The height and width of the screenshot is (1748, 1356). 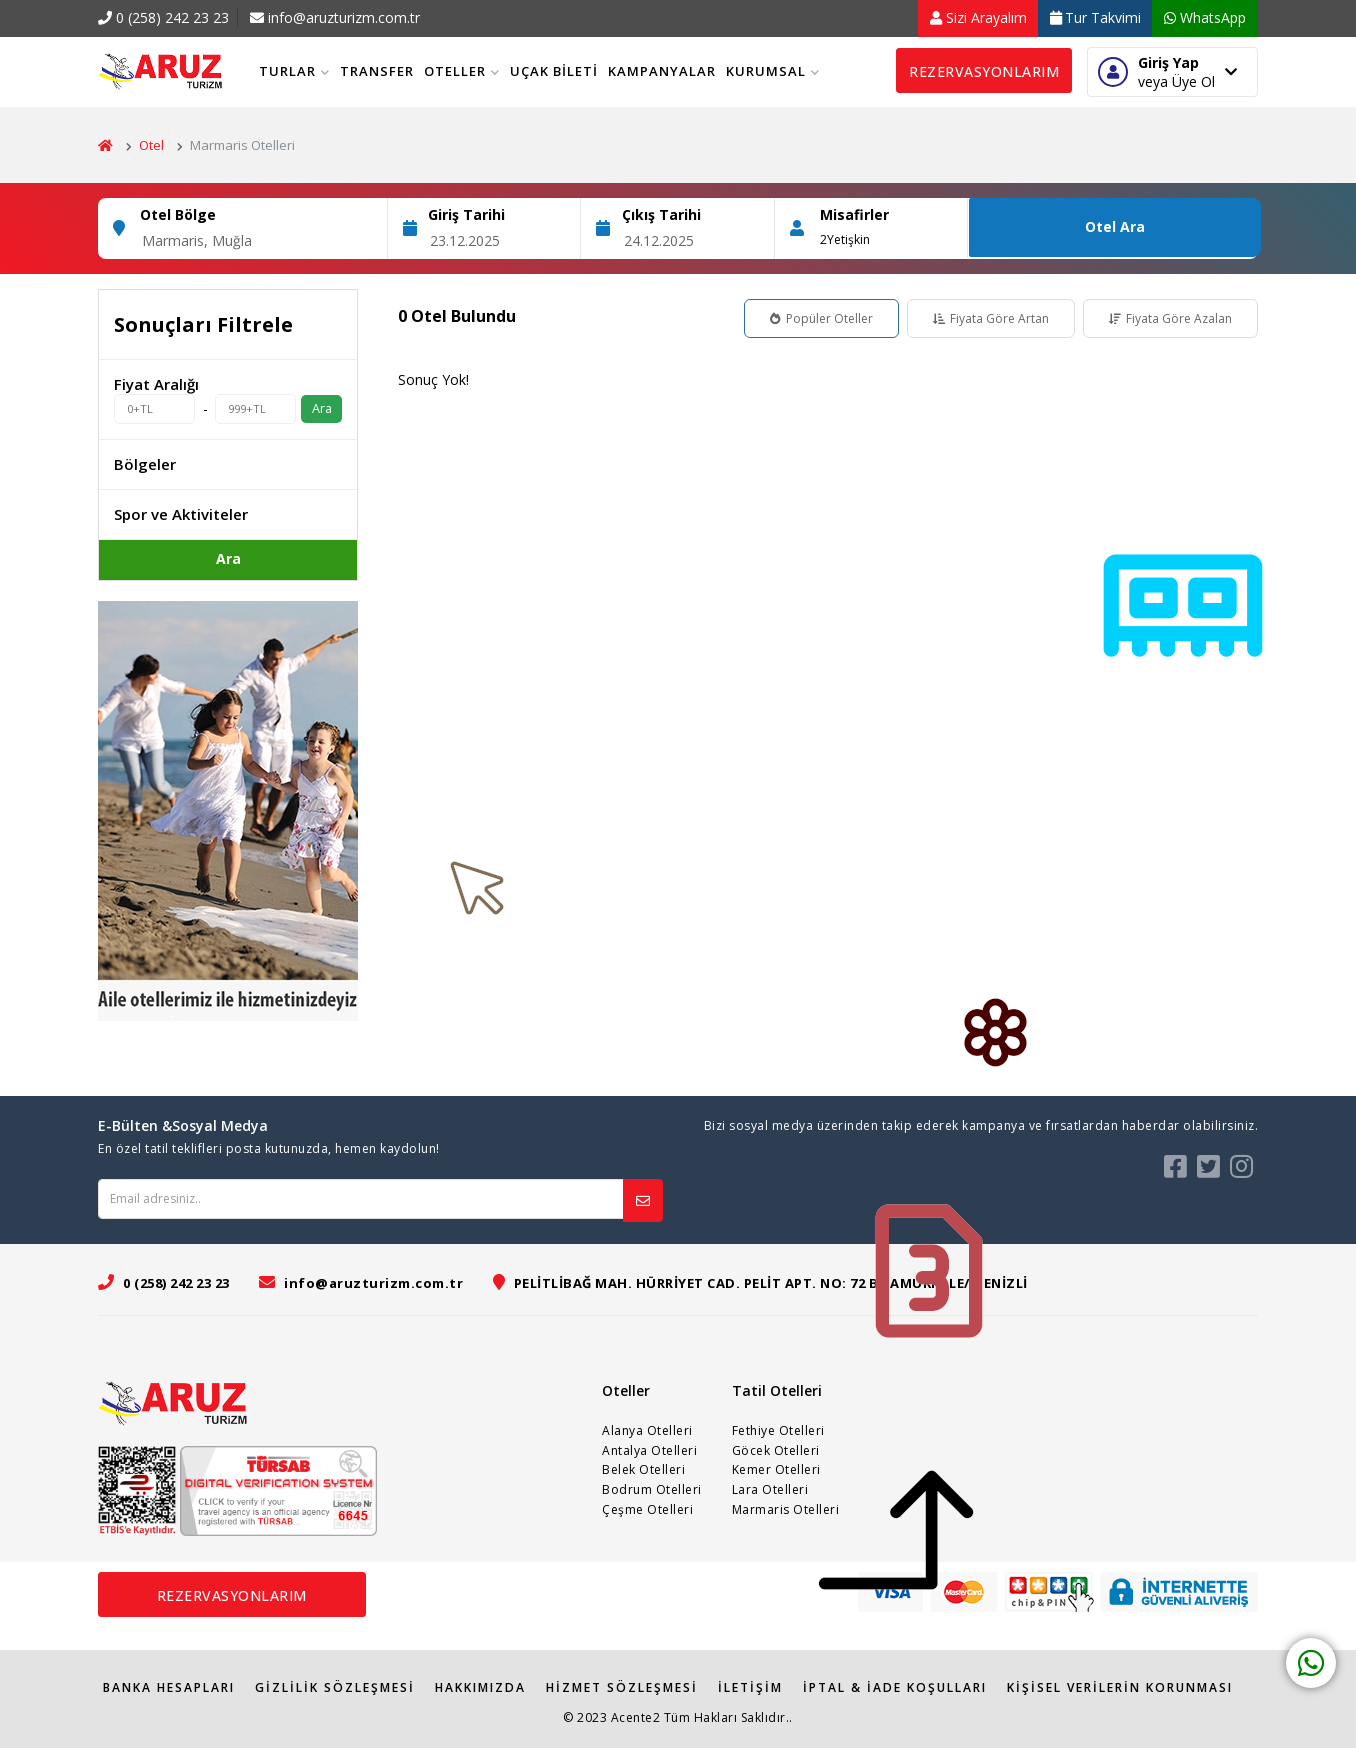 What do you see at coordinates (1183, 603) in the screenshot?
I see `view device memory or RAM usage` at bounding box center [1183, 603].